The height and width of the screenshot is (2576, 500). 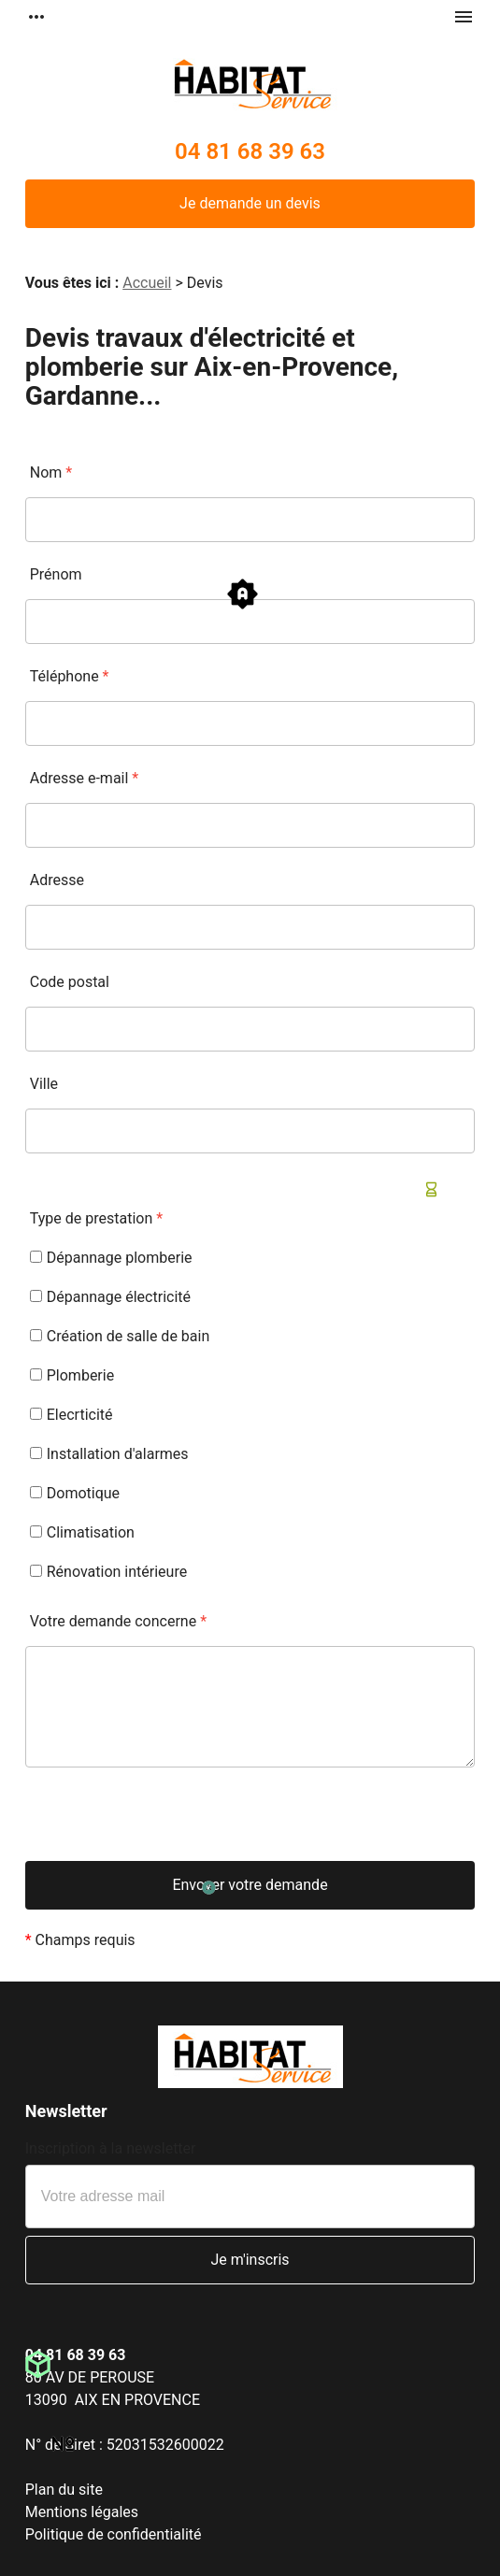 I want to click on indicates time is running low, so click(x=431, y=1189).